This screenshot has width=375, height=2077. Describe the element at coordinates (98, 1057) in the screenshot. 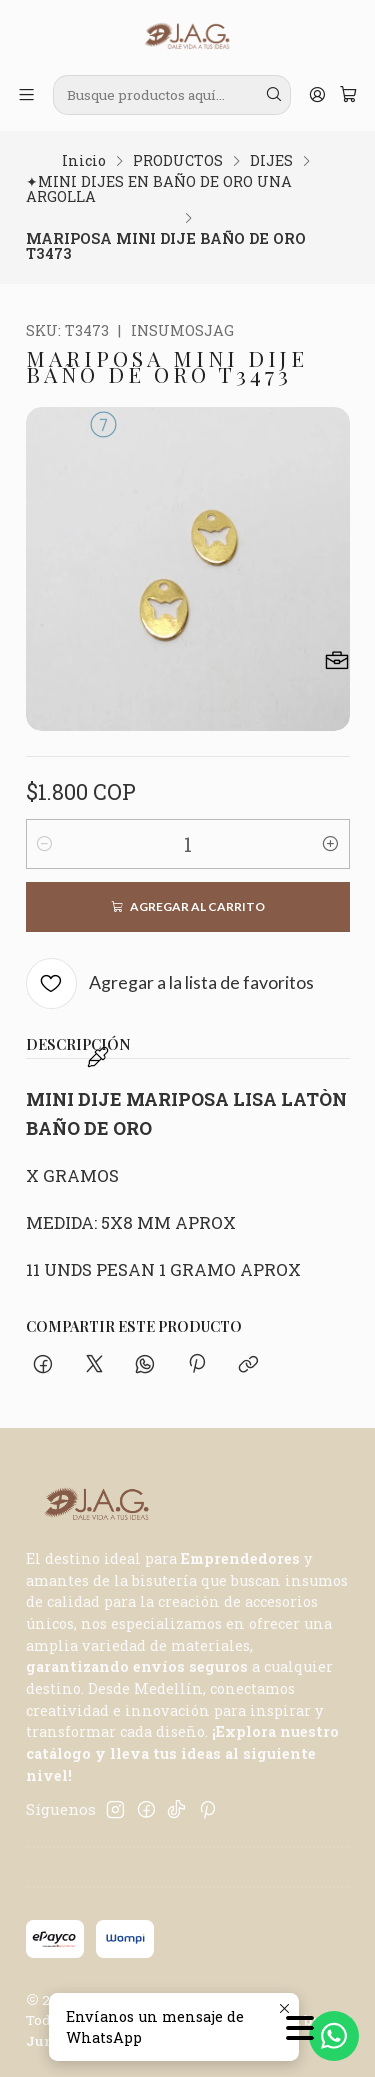

I see `pick a color from the screen` at that location.